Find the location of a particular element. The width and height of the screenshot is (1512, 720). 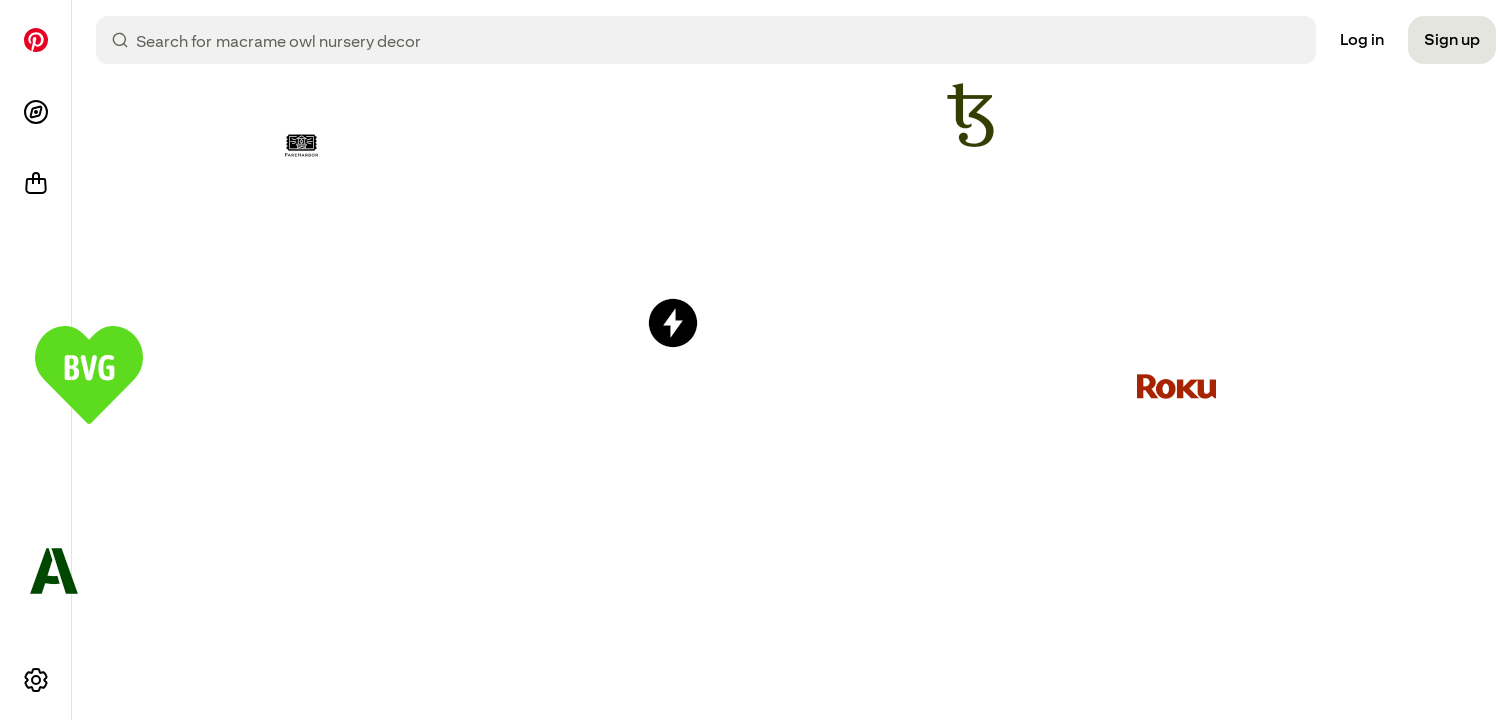

BVG (Berlin public transit) app or service is located at coordinates (89, 375).